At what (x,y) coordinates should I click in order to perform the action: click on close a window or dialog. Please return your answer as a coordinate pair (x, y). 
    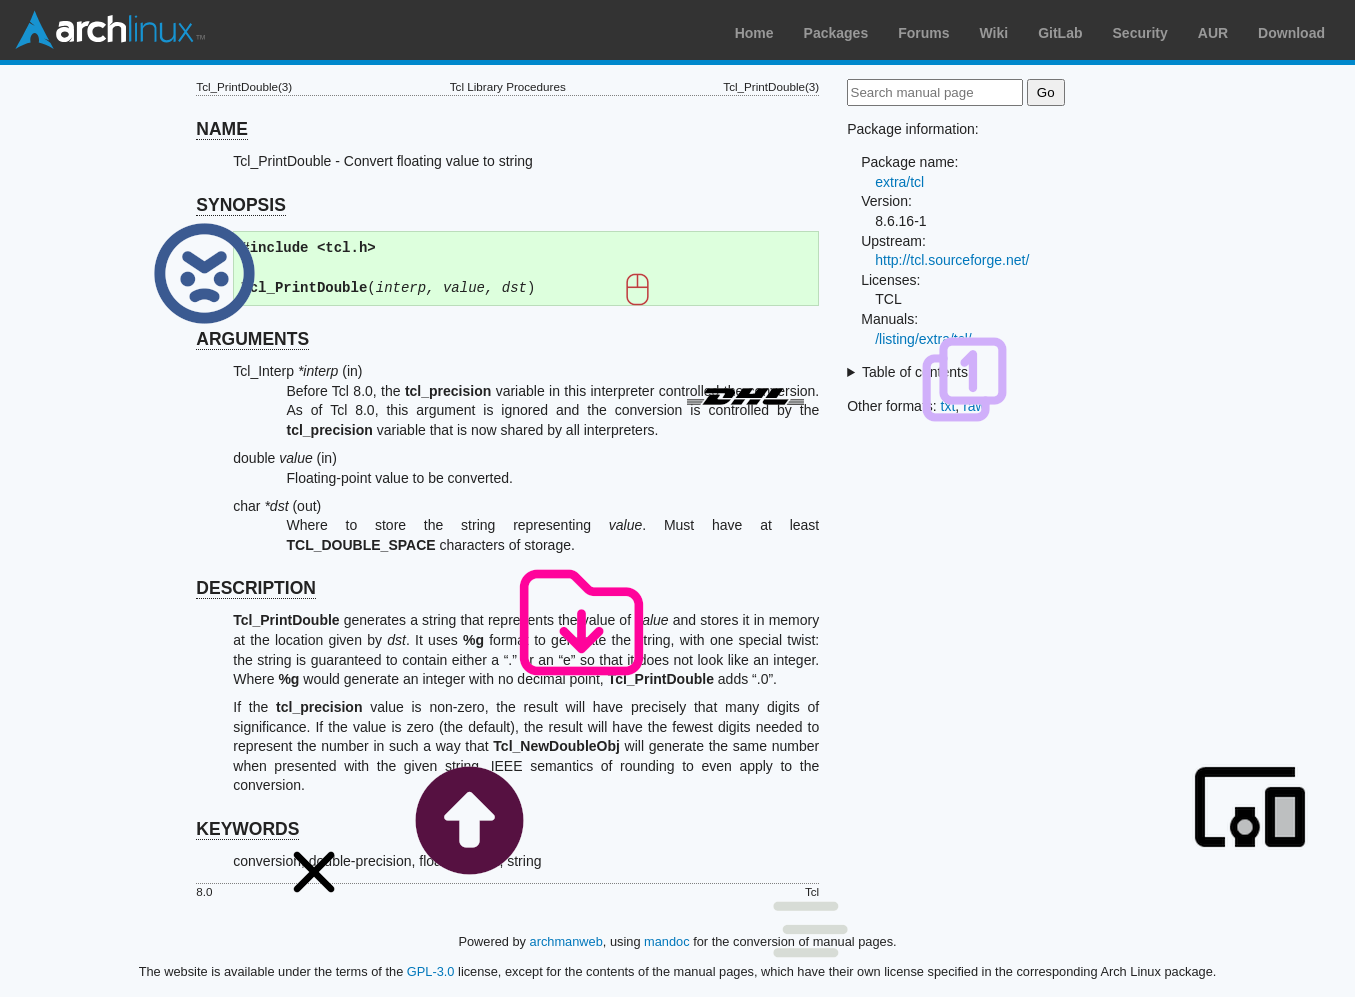
    Looking at the image, I should click on (314, 872).